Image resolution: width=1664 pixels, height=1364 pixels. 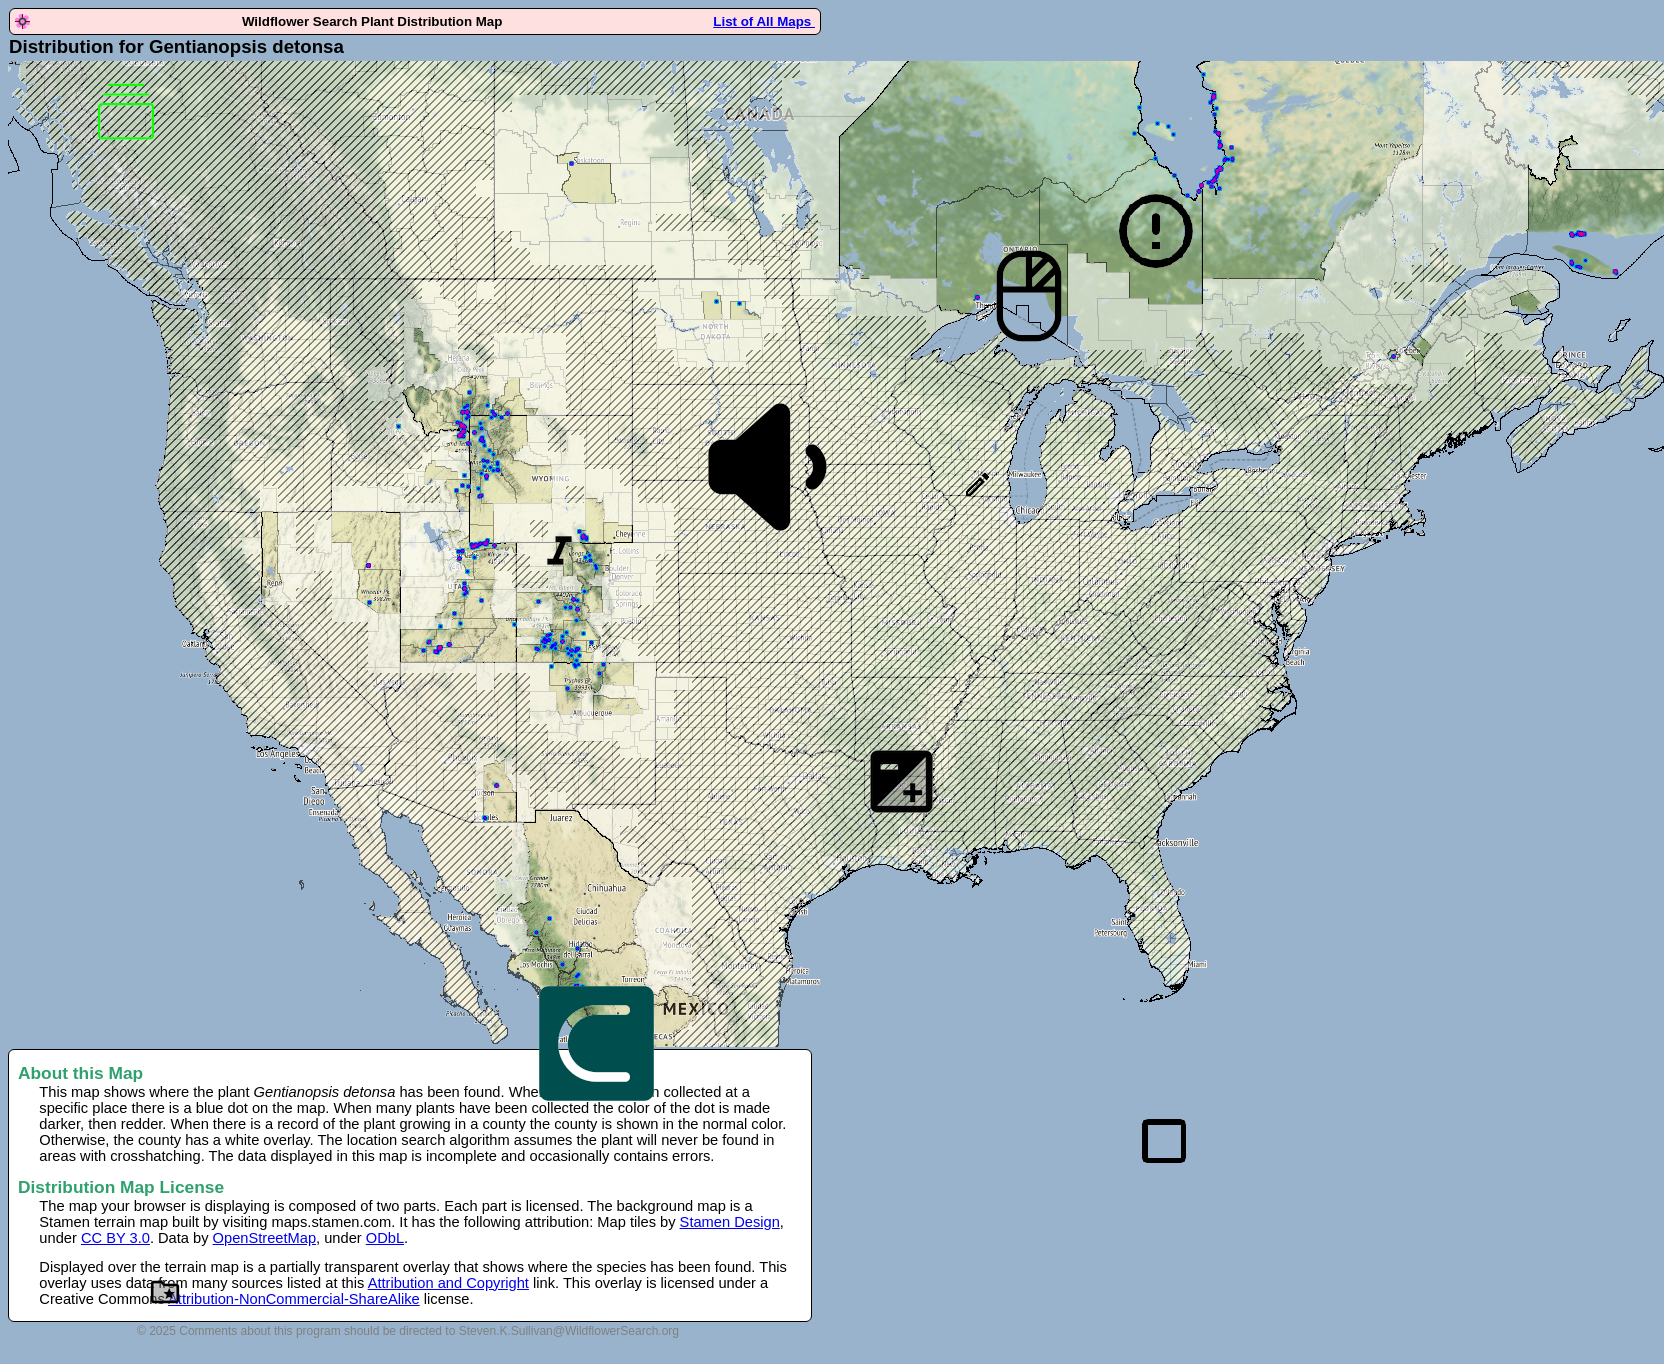 I want to click on right-click to open context menu, so click(x=1029, y=296).